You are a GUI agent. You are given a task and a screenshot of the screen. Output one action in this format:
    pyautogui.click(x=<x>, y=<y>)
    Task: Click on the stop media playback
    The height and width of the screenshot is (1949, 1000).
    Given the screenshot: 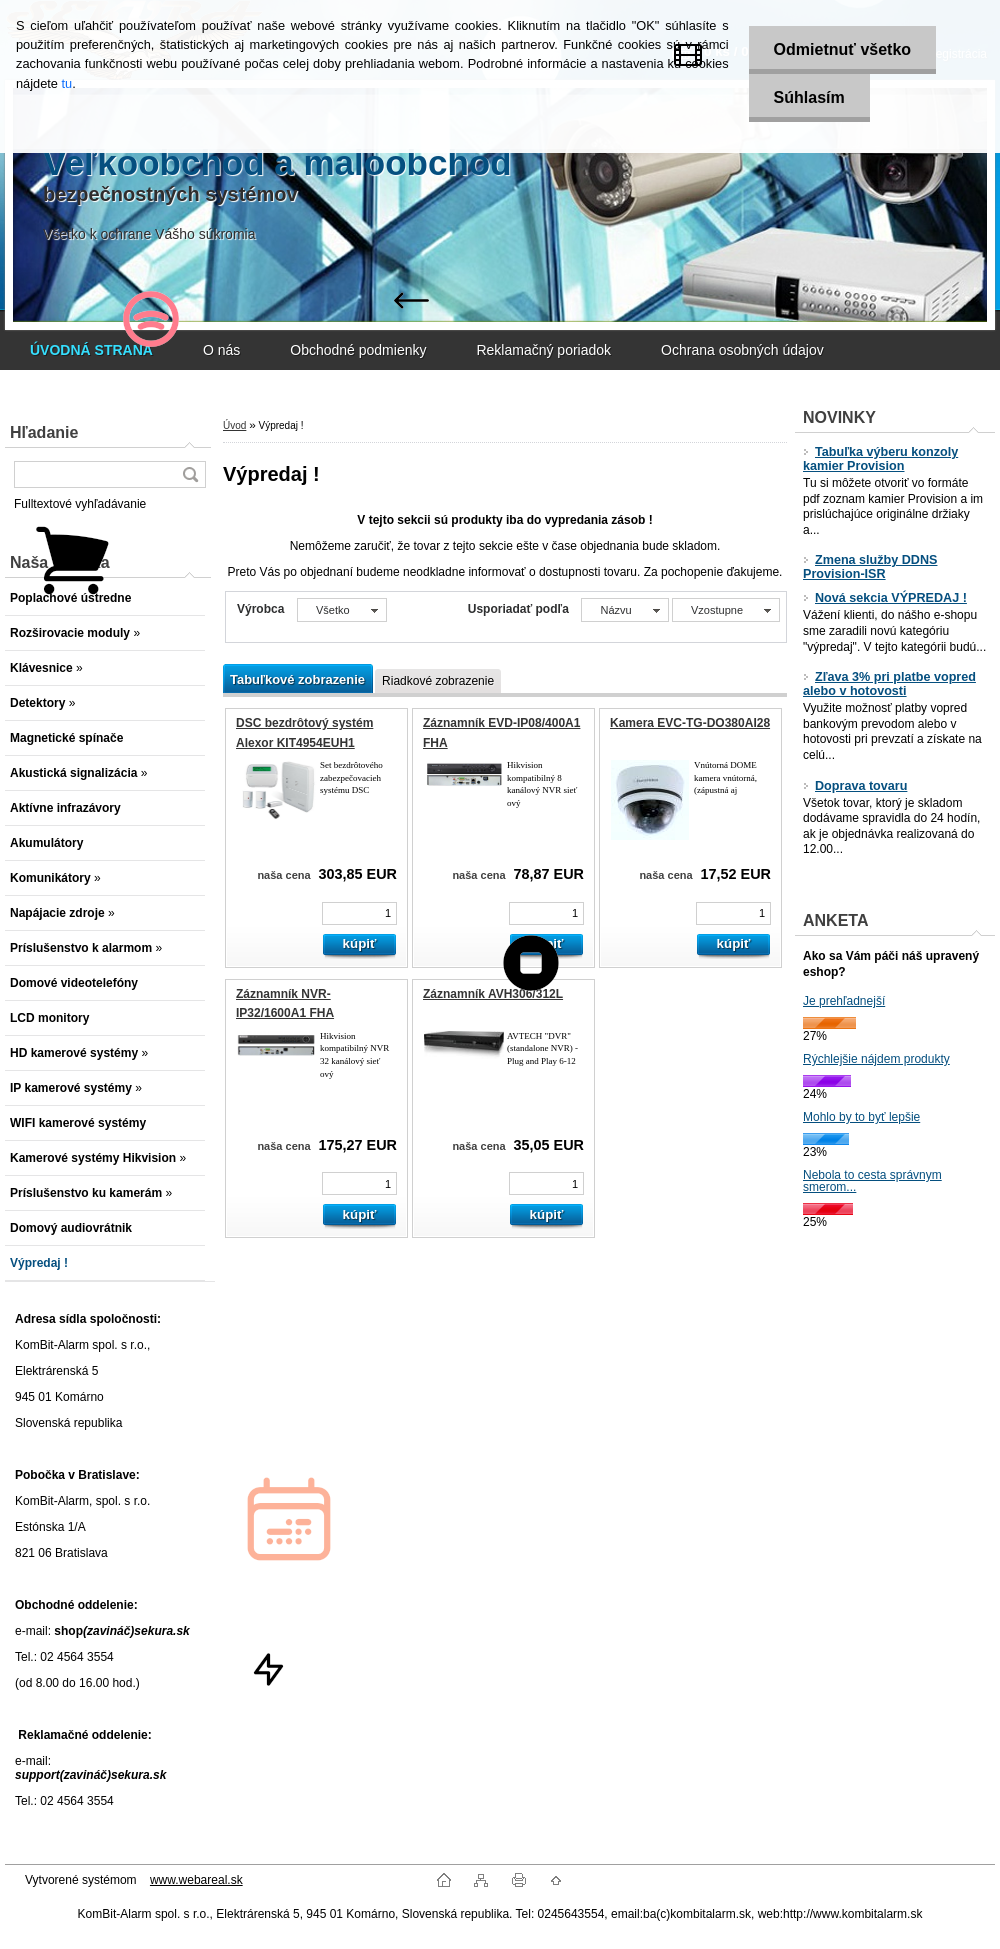 What is the action you would take?
    pyautogui.click(x=531, y=963)
    